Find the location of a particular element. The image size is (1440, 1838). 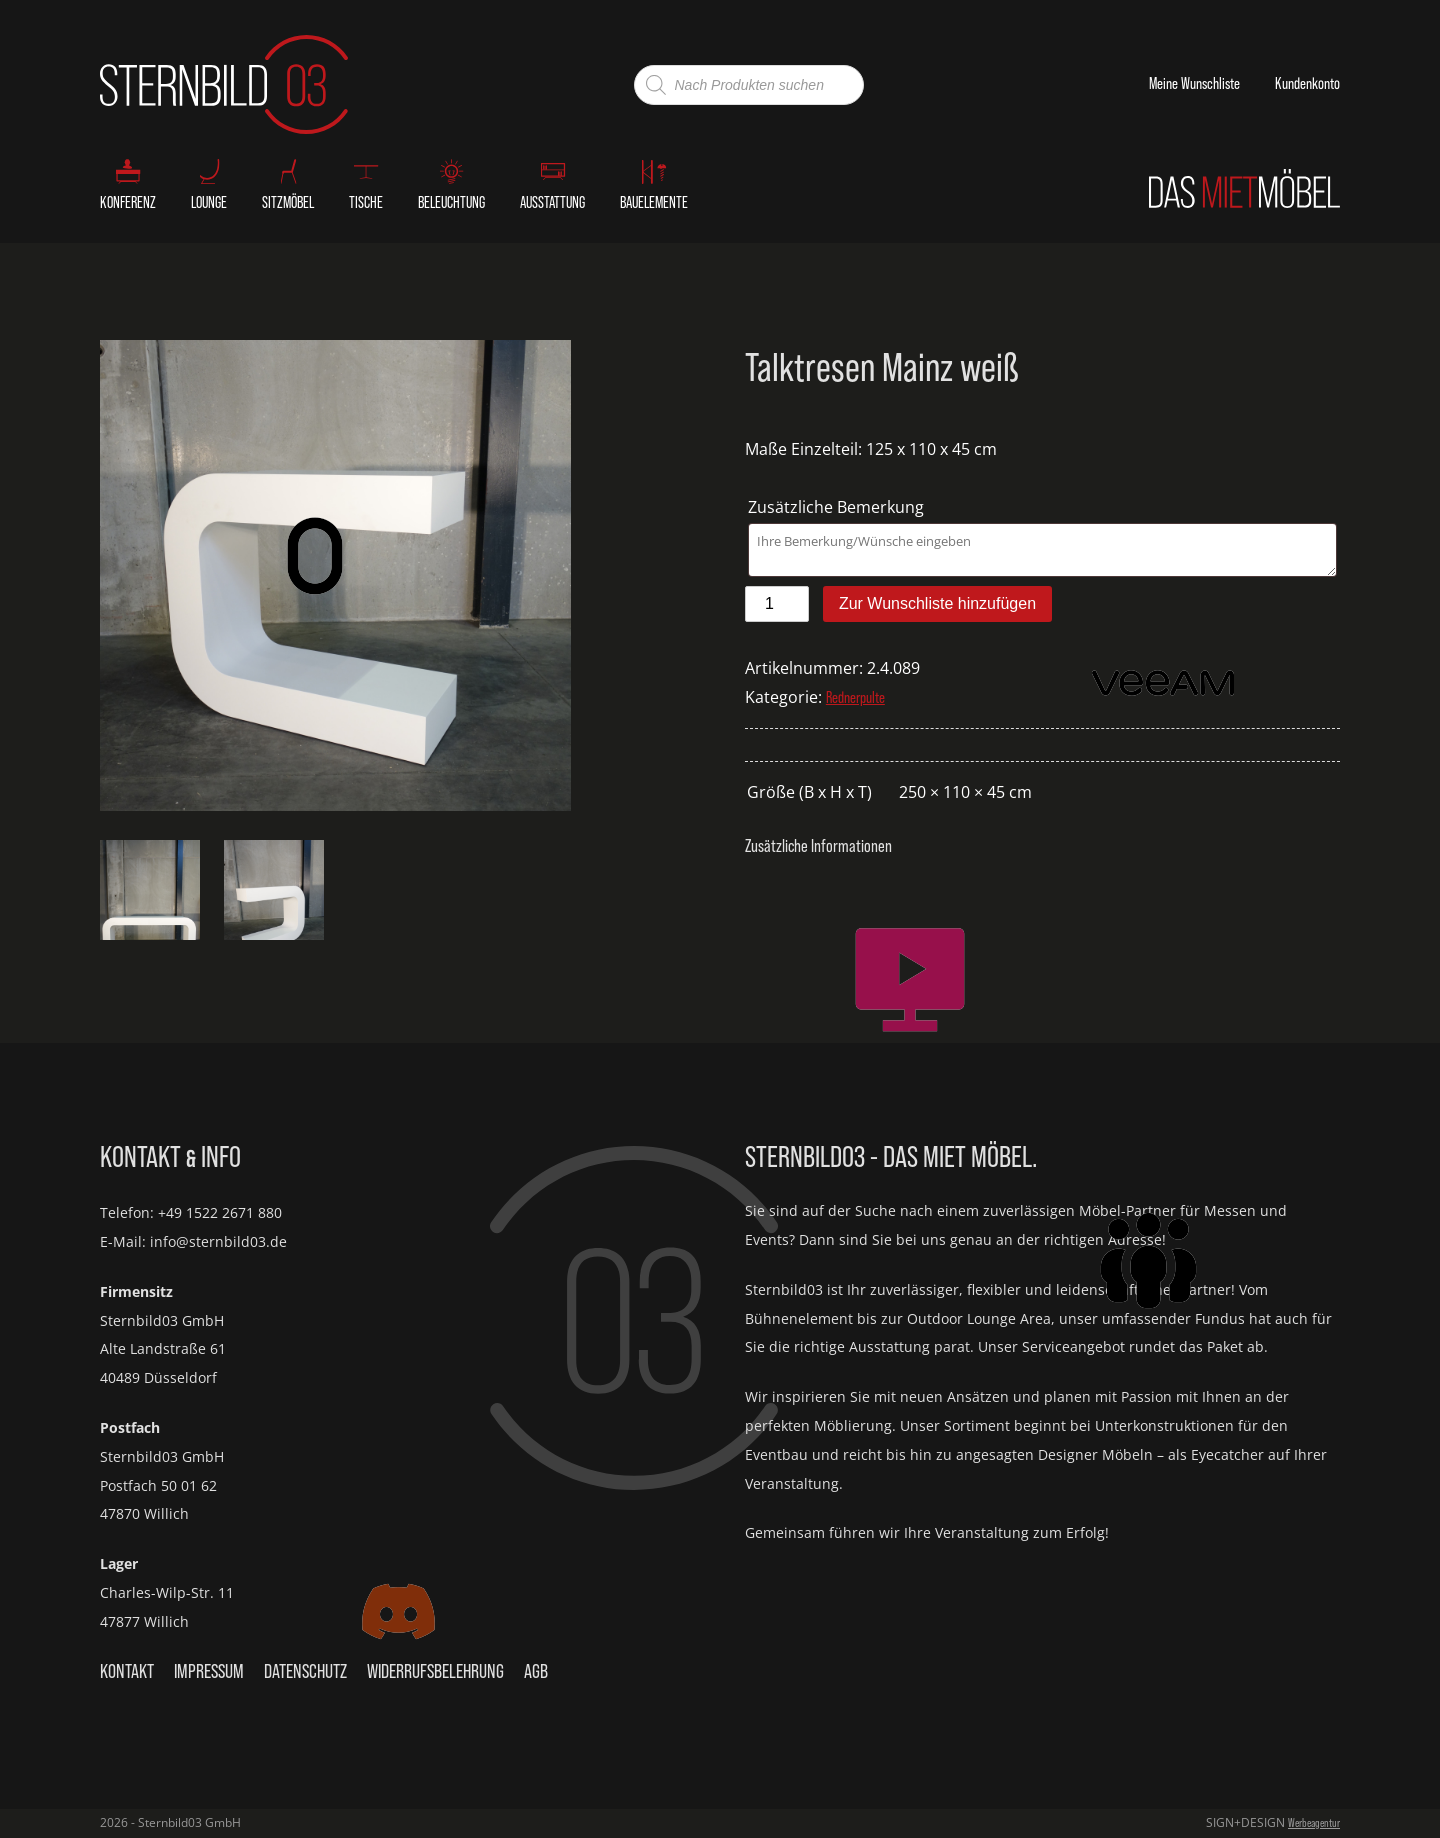

open Discord app is located at coordinates (398, 1611).